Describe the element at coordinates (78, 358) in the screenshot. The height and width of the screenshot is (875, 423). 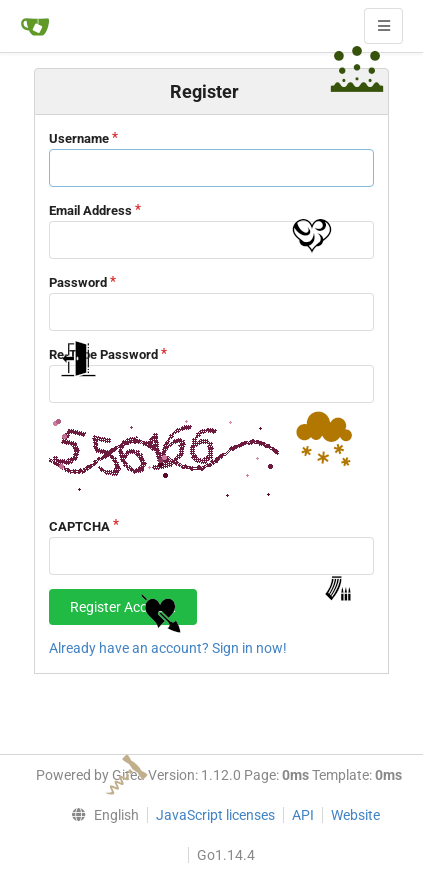
I see `enter a room or building` at that location.